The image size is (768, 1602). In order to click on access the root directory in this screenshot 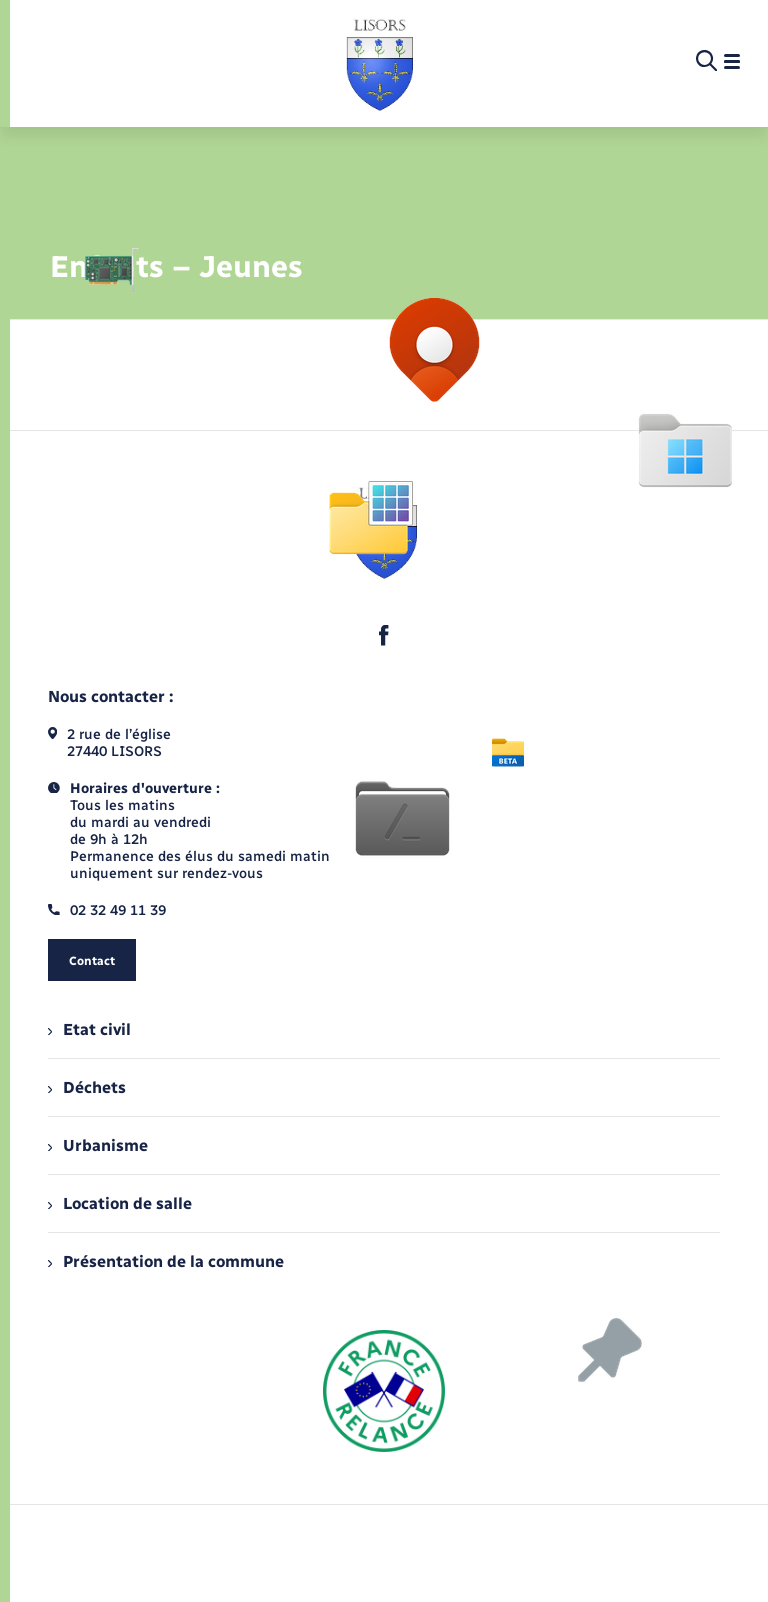, I will do `click(402, 818)`.